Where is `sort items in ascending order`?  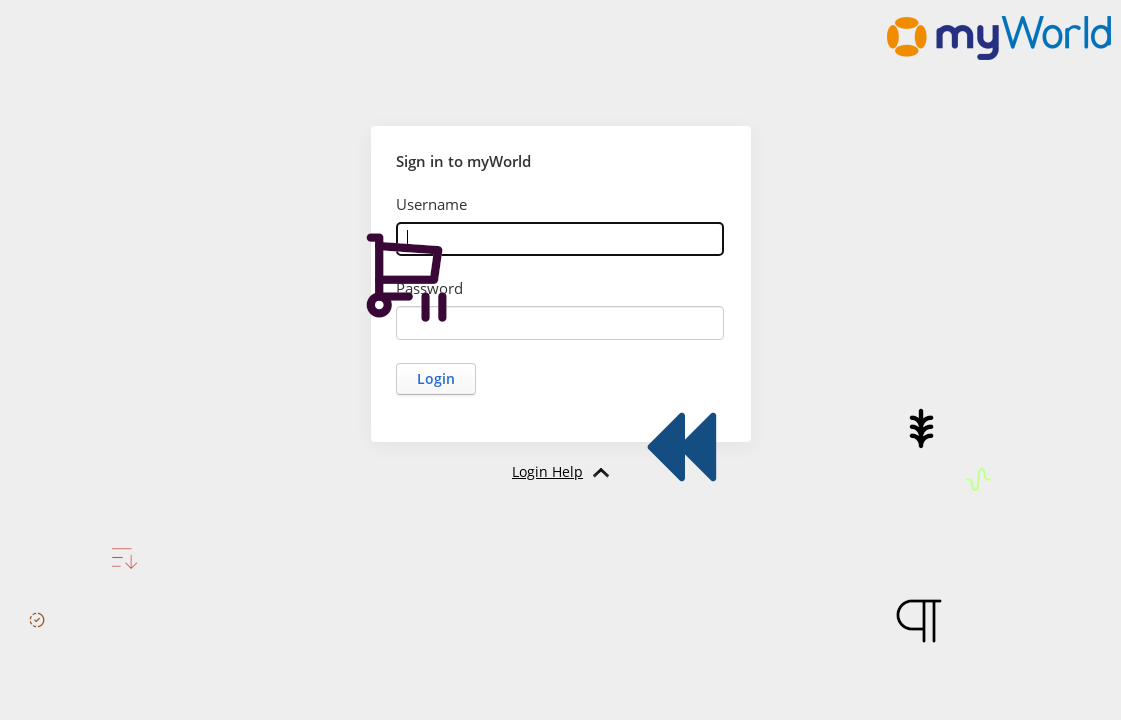 sort items in ascending order is located at coordinates (123, 557).